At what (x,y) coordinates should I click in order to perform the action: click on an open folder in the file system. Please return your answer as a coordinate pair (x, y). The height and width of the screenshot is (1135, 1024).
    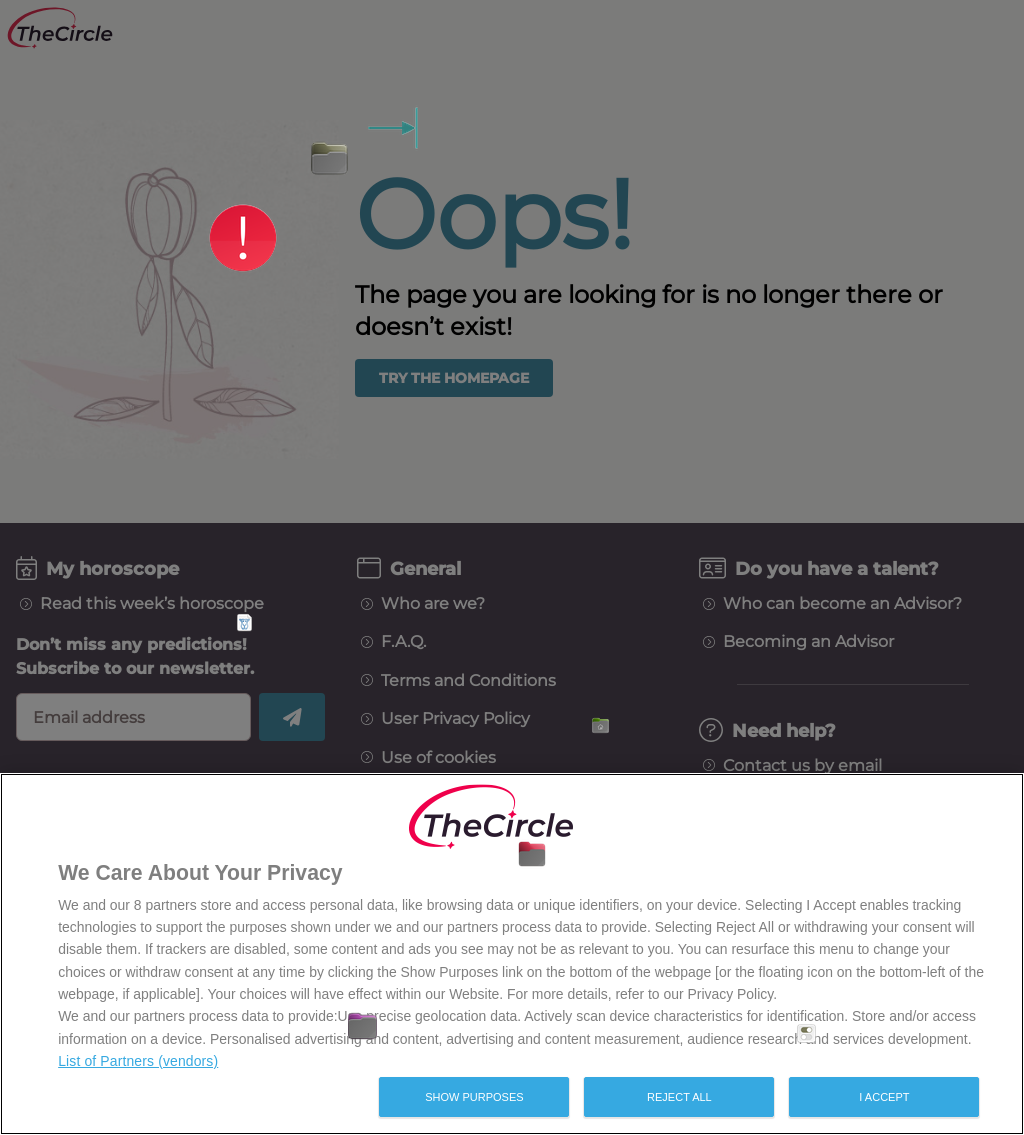
    Looking at the image, I should click on (532, 854).